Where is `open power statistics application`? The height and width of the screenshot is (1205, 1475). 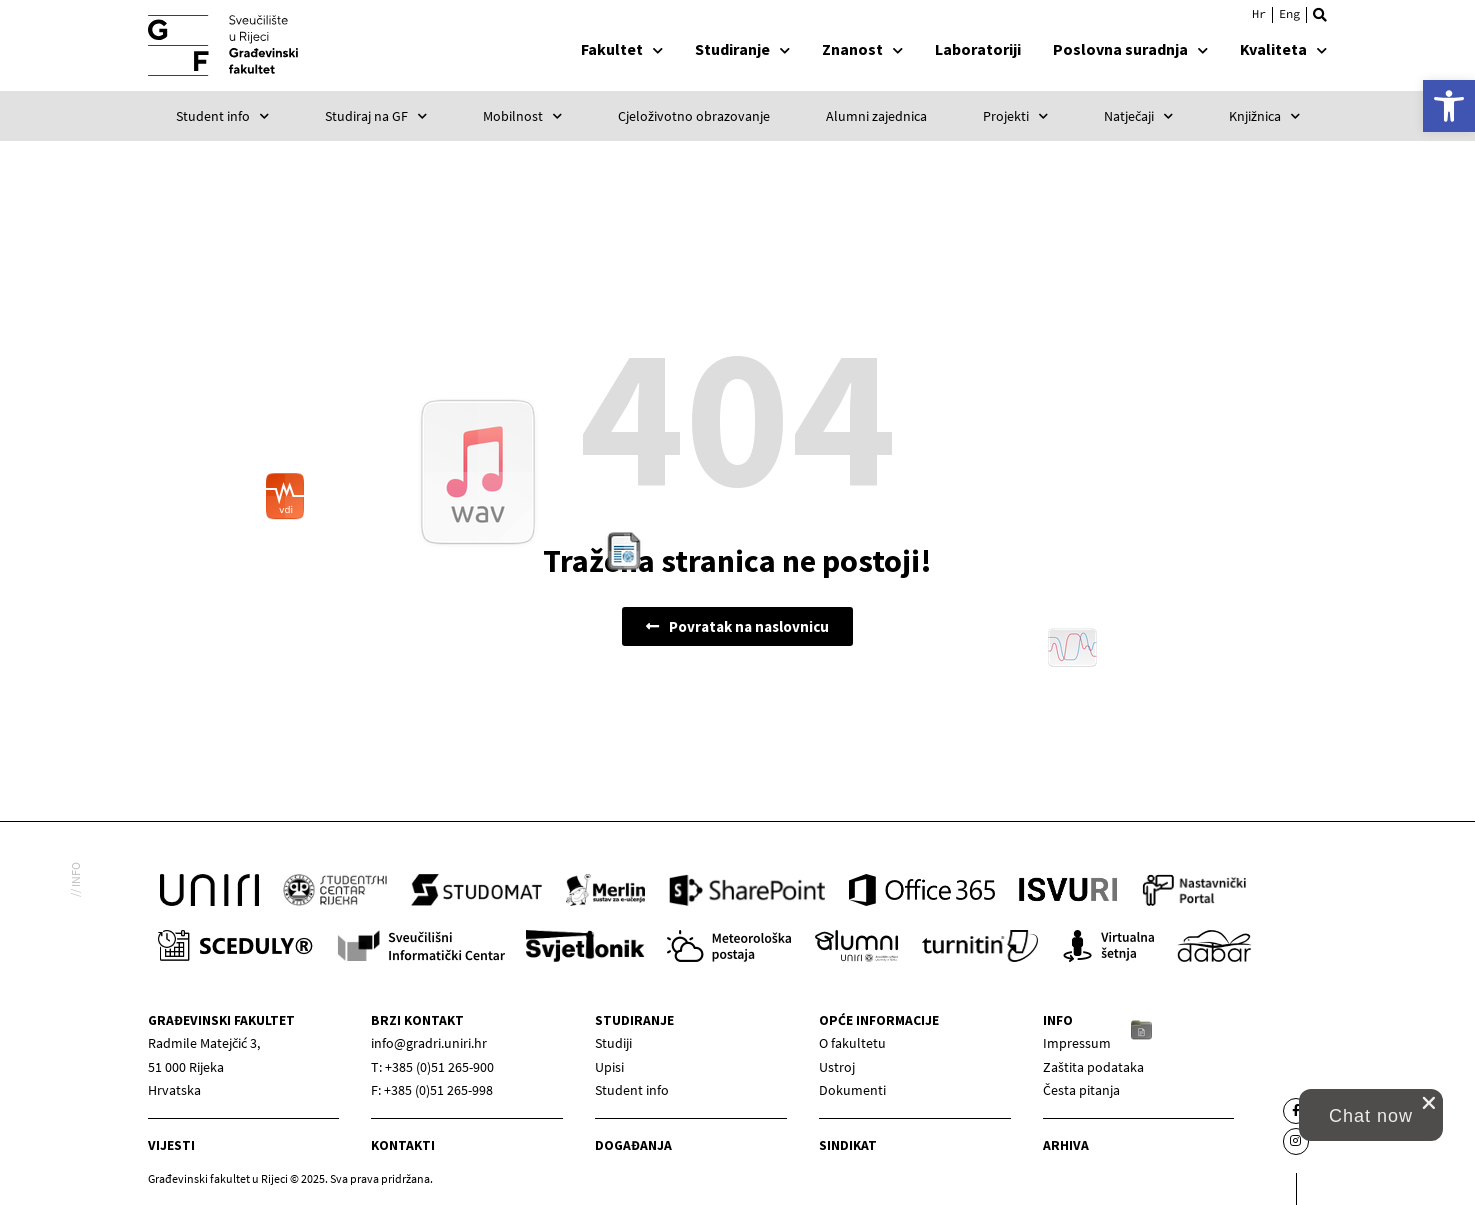
open power statistics application is located at coordinates (1072, 647).